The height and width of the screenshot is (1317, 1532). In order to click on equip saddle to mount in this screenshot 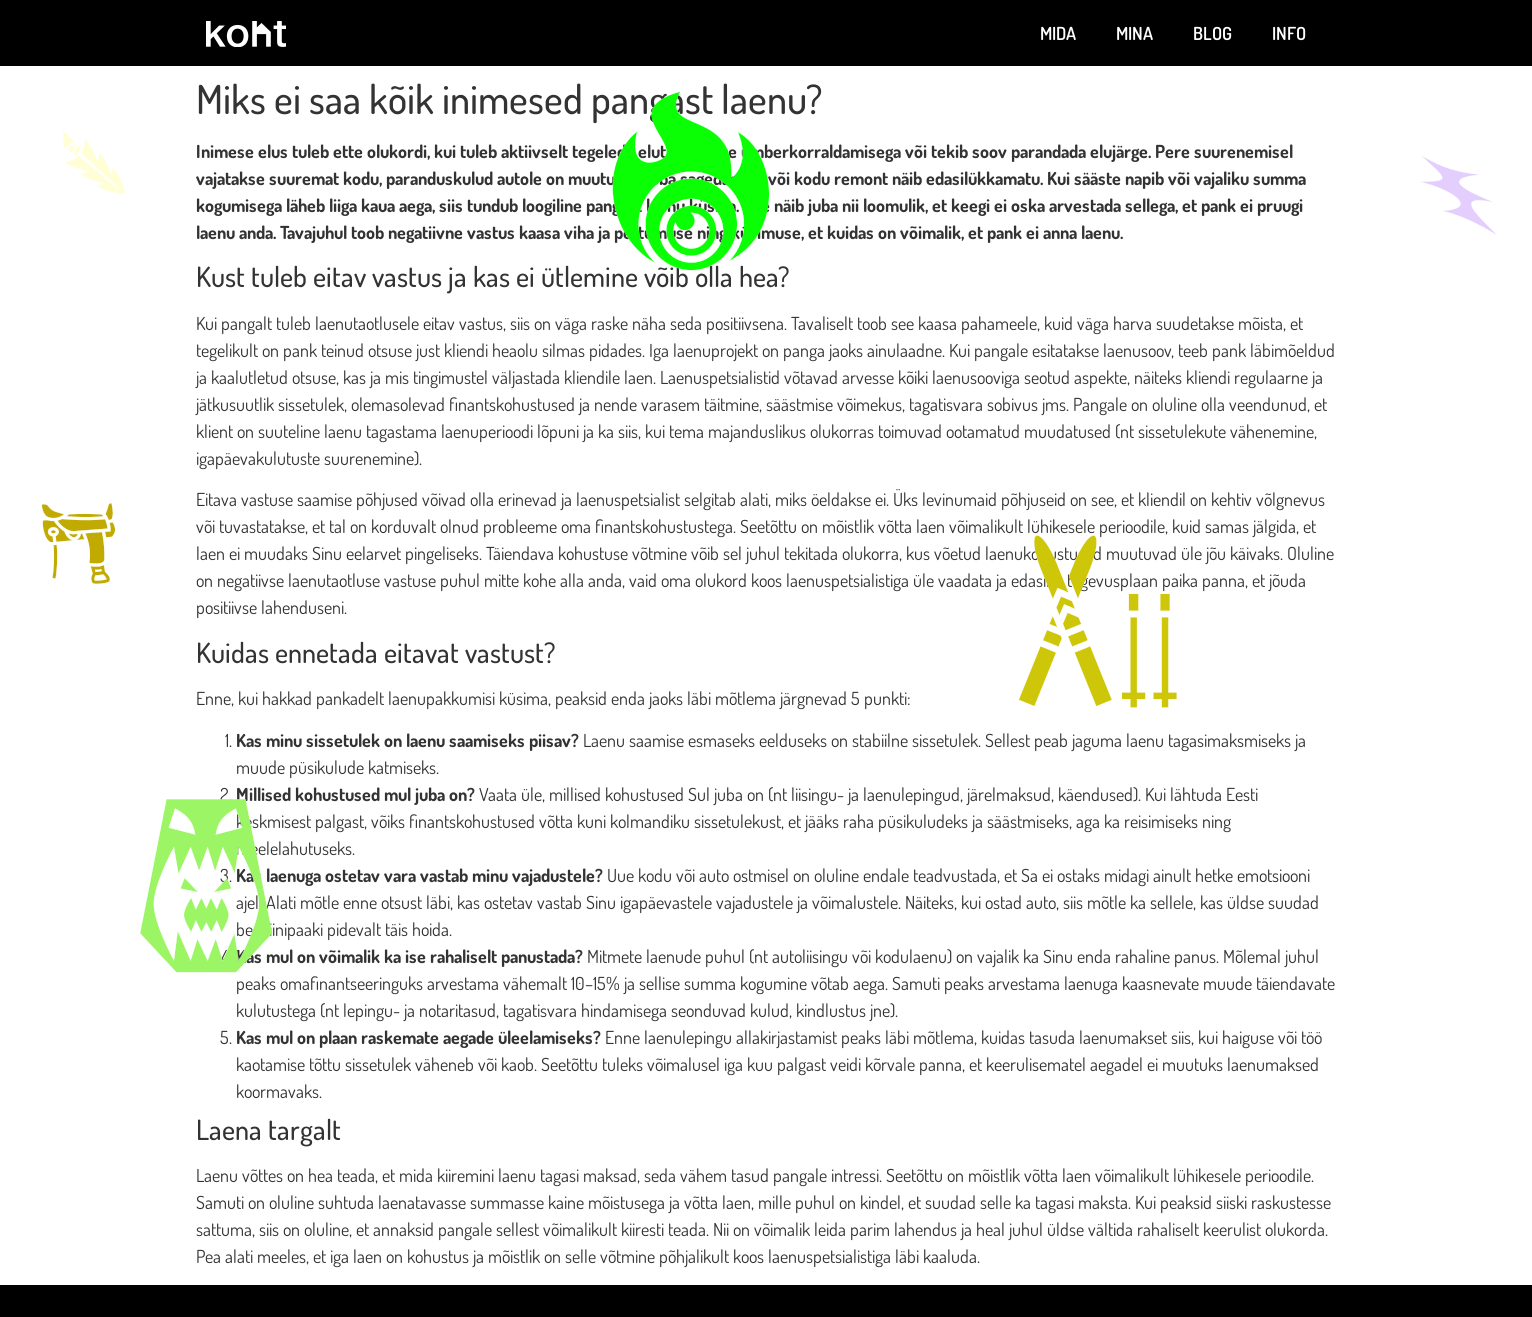, I will do `click(78, 543)`.